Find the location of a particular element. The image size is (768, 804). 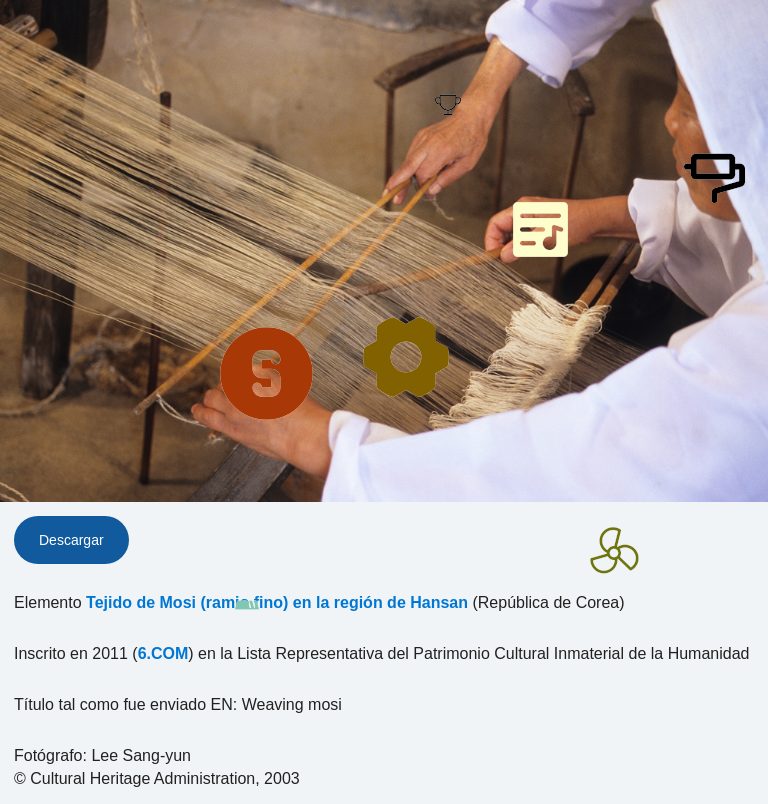

switch between open browser tabs is located at coordinates (247, 605).